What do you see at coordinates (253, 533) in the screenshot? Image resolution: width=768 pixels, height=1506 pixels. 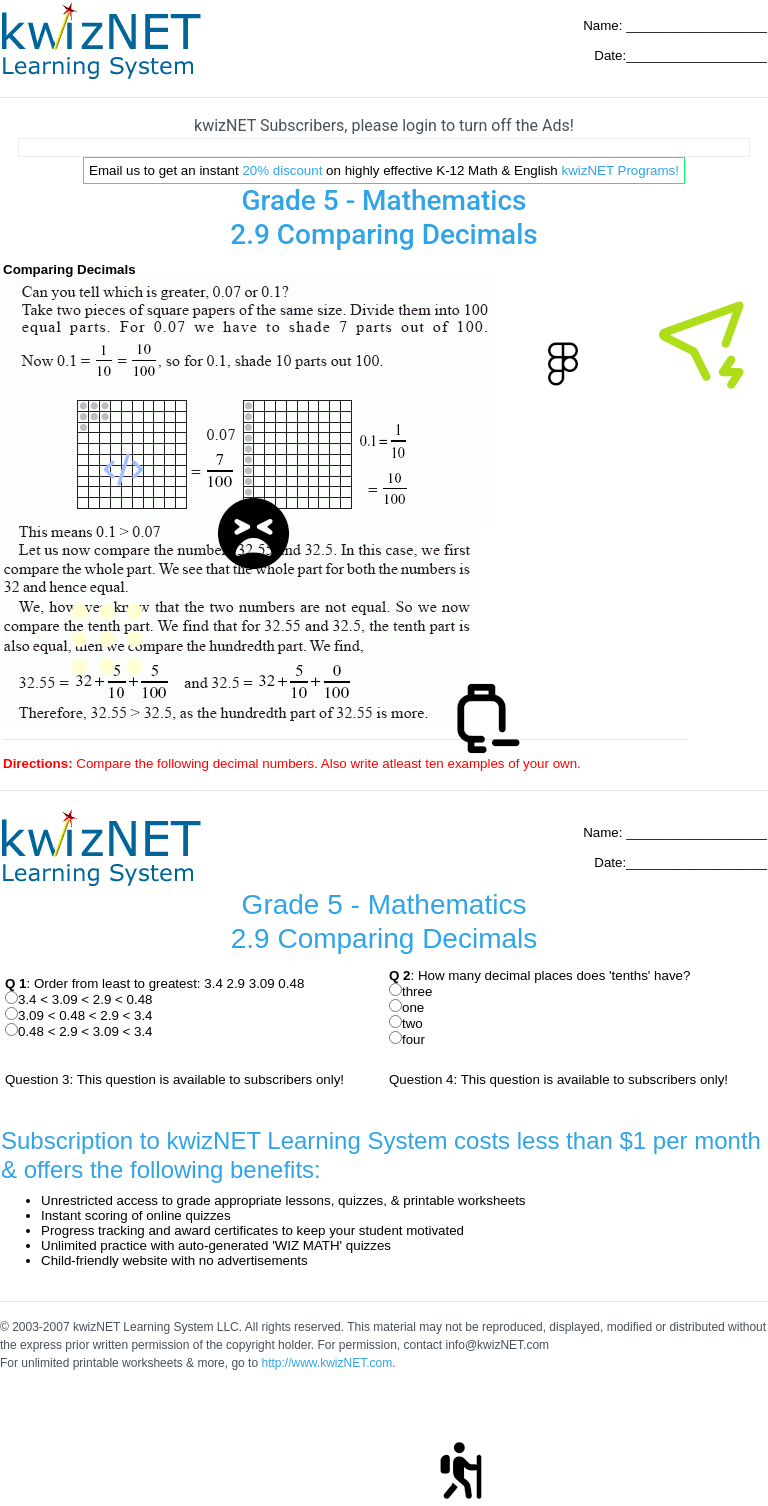 I see `indicates user fatigue or exhaustion status` at bounding box center [253, 533].